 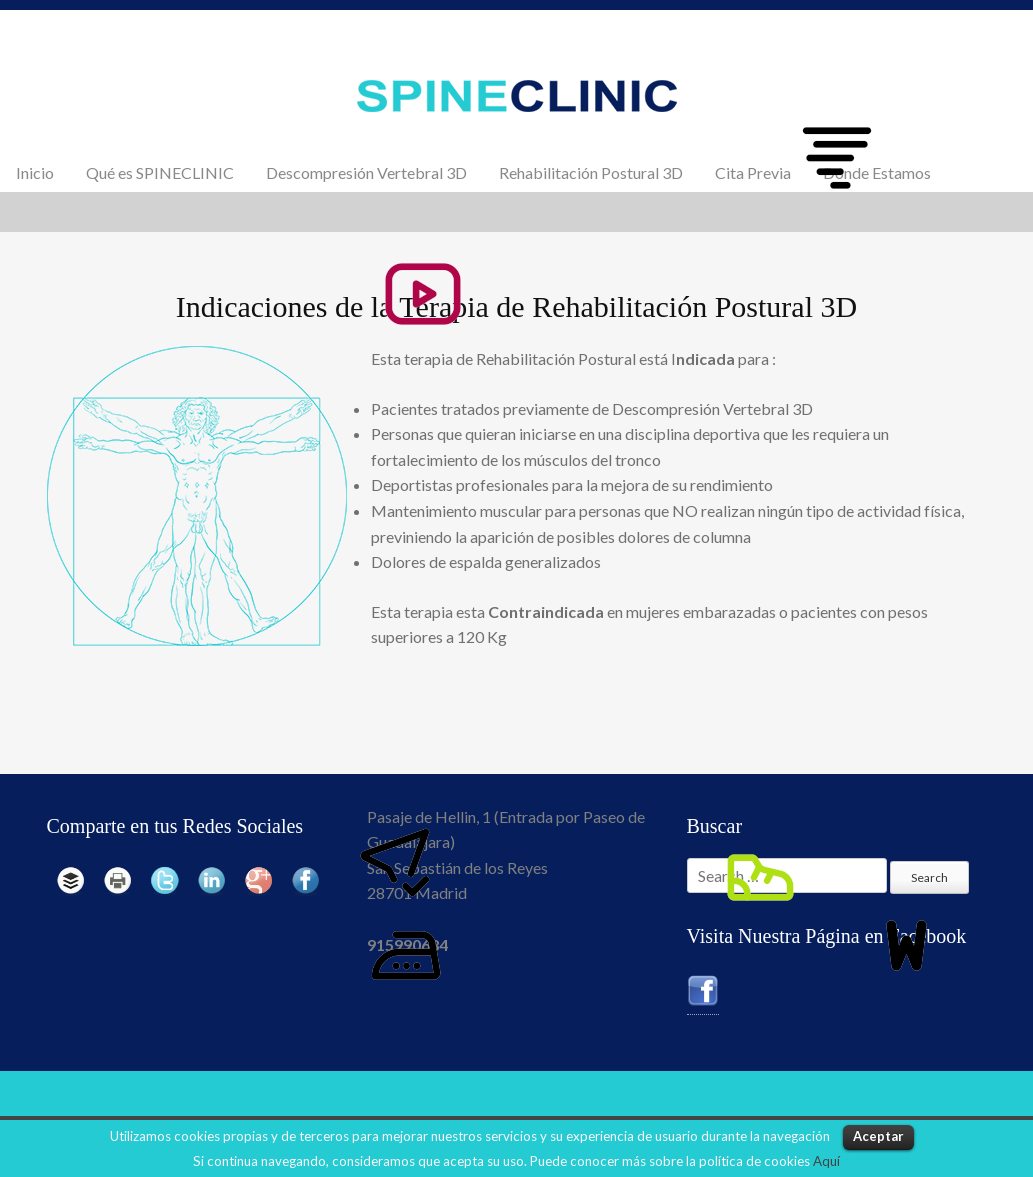 What do you see at coordinates (406, 955) in the screenshot?
I see `select high heat ironing setting` at bounding box center [406, 955].